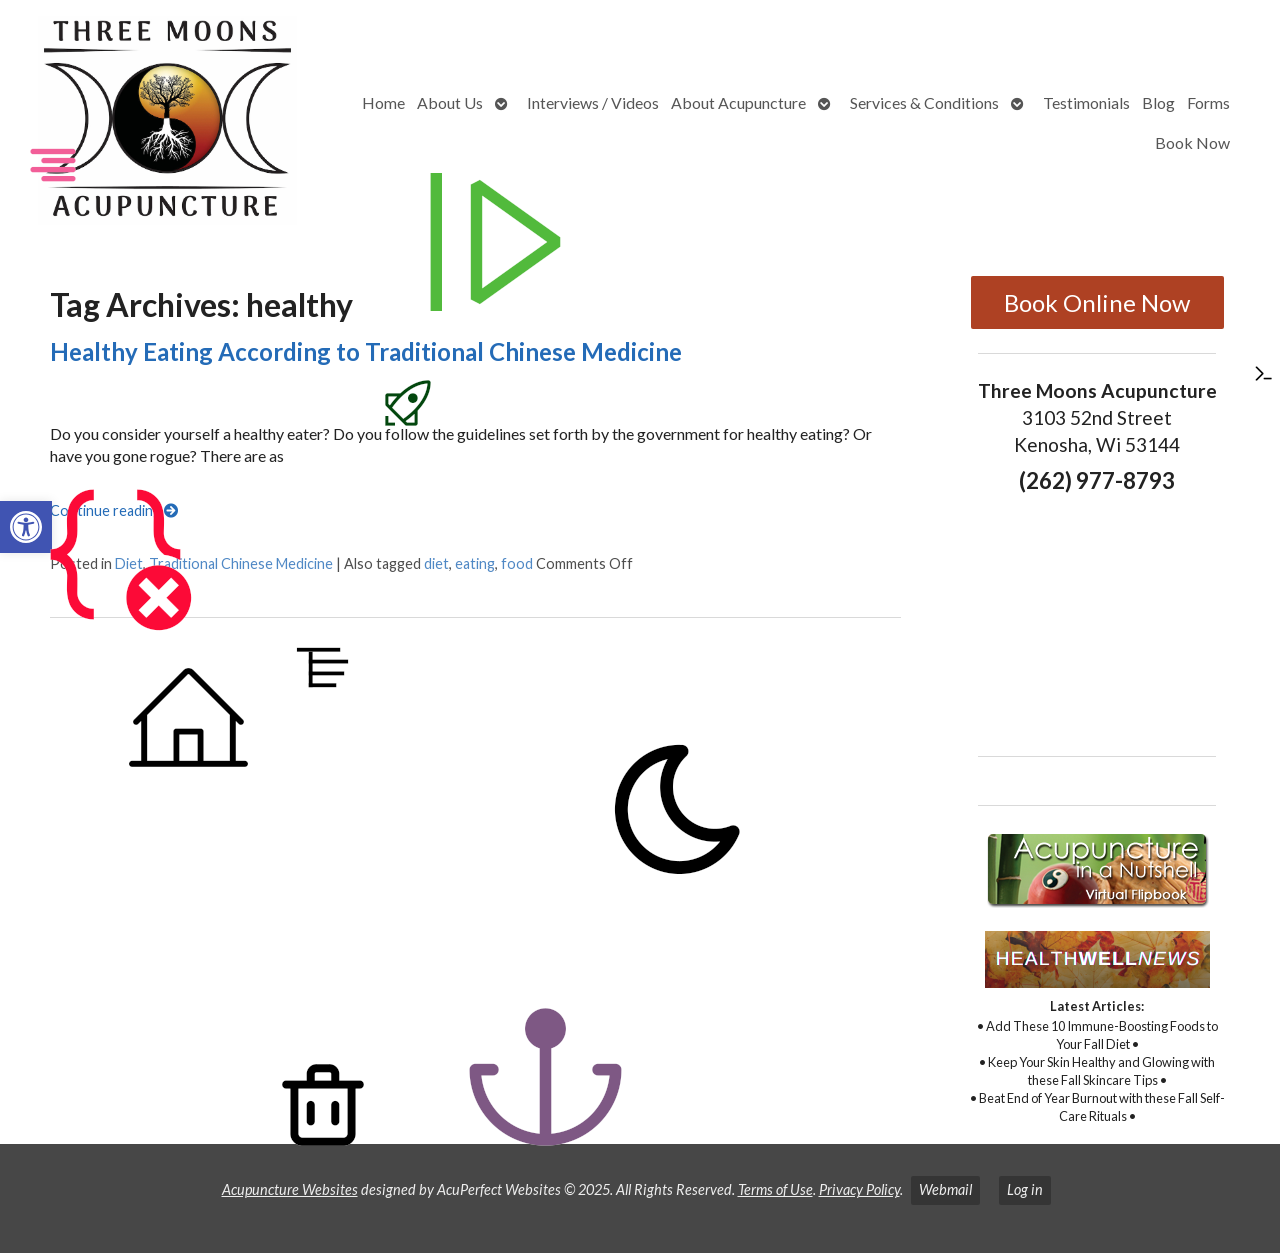 The height and width of the screenshot is (1253, 1280). What do you see at coordinates (53, 166) in the screenshot?
I see `align text to the right` at bounding box center [53, 166].